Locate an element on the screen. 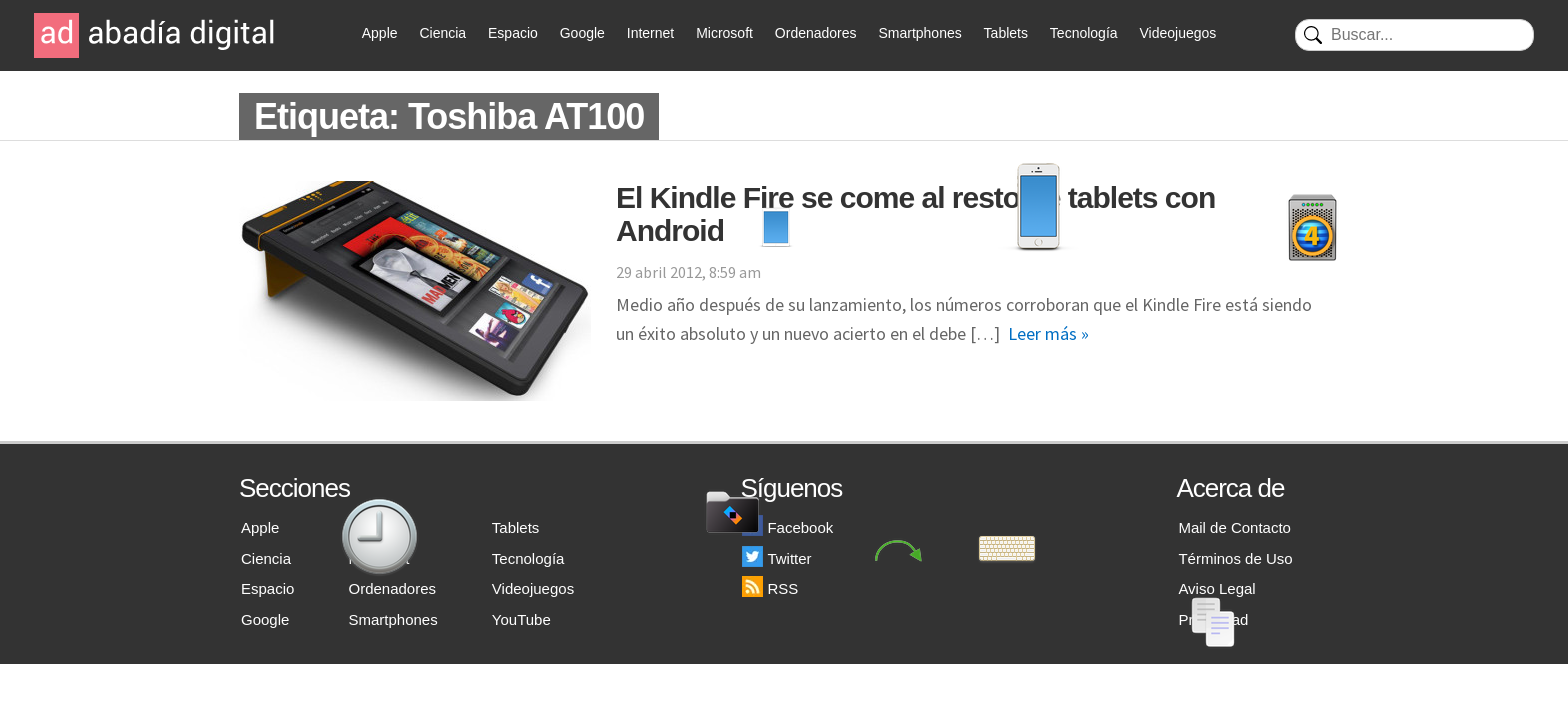 The width and height of the screenshot is (1568, 720). indicates a connected iPhone device is located at coordinates (1038, 207).